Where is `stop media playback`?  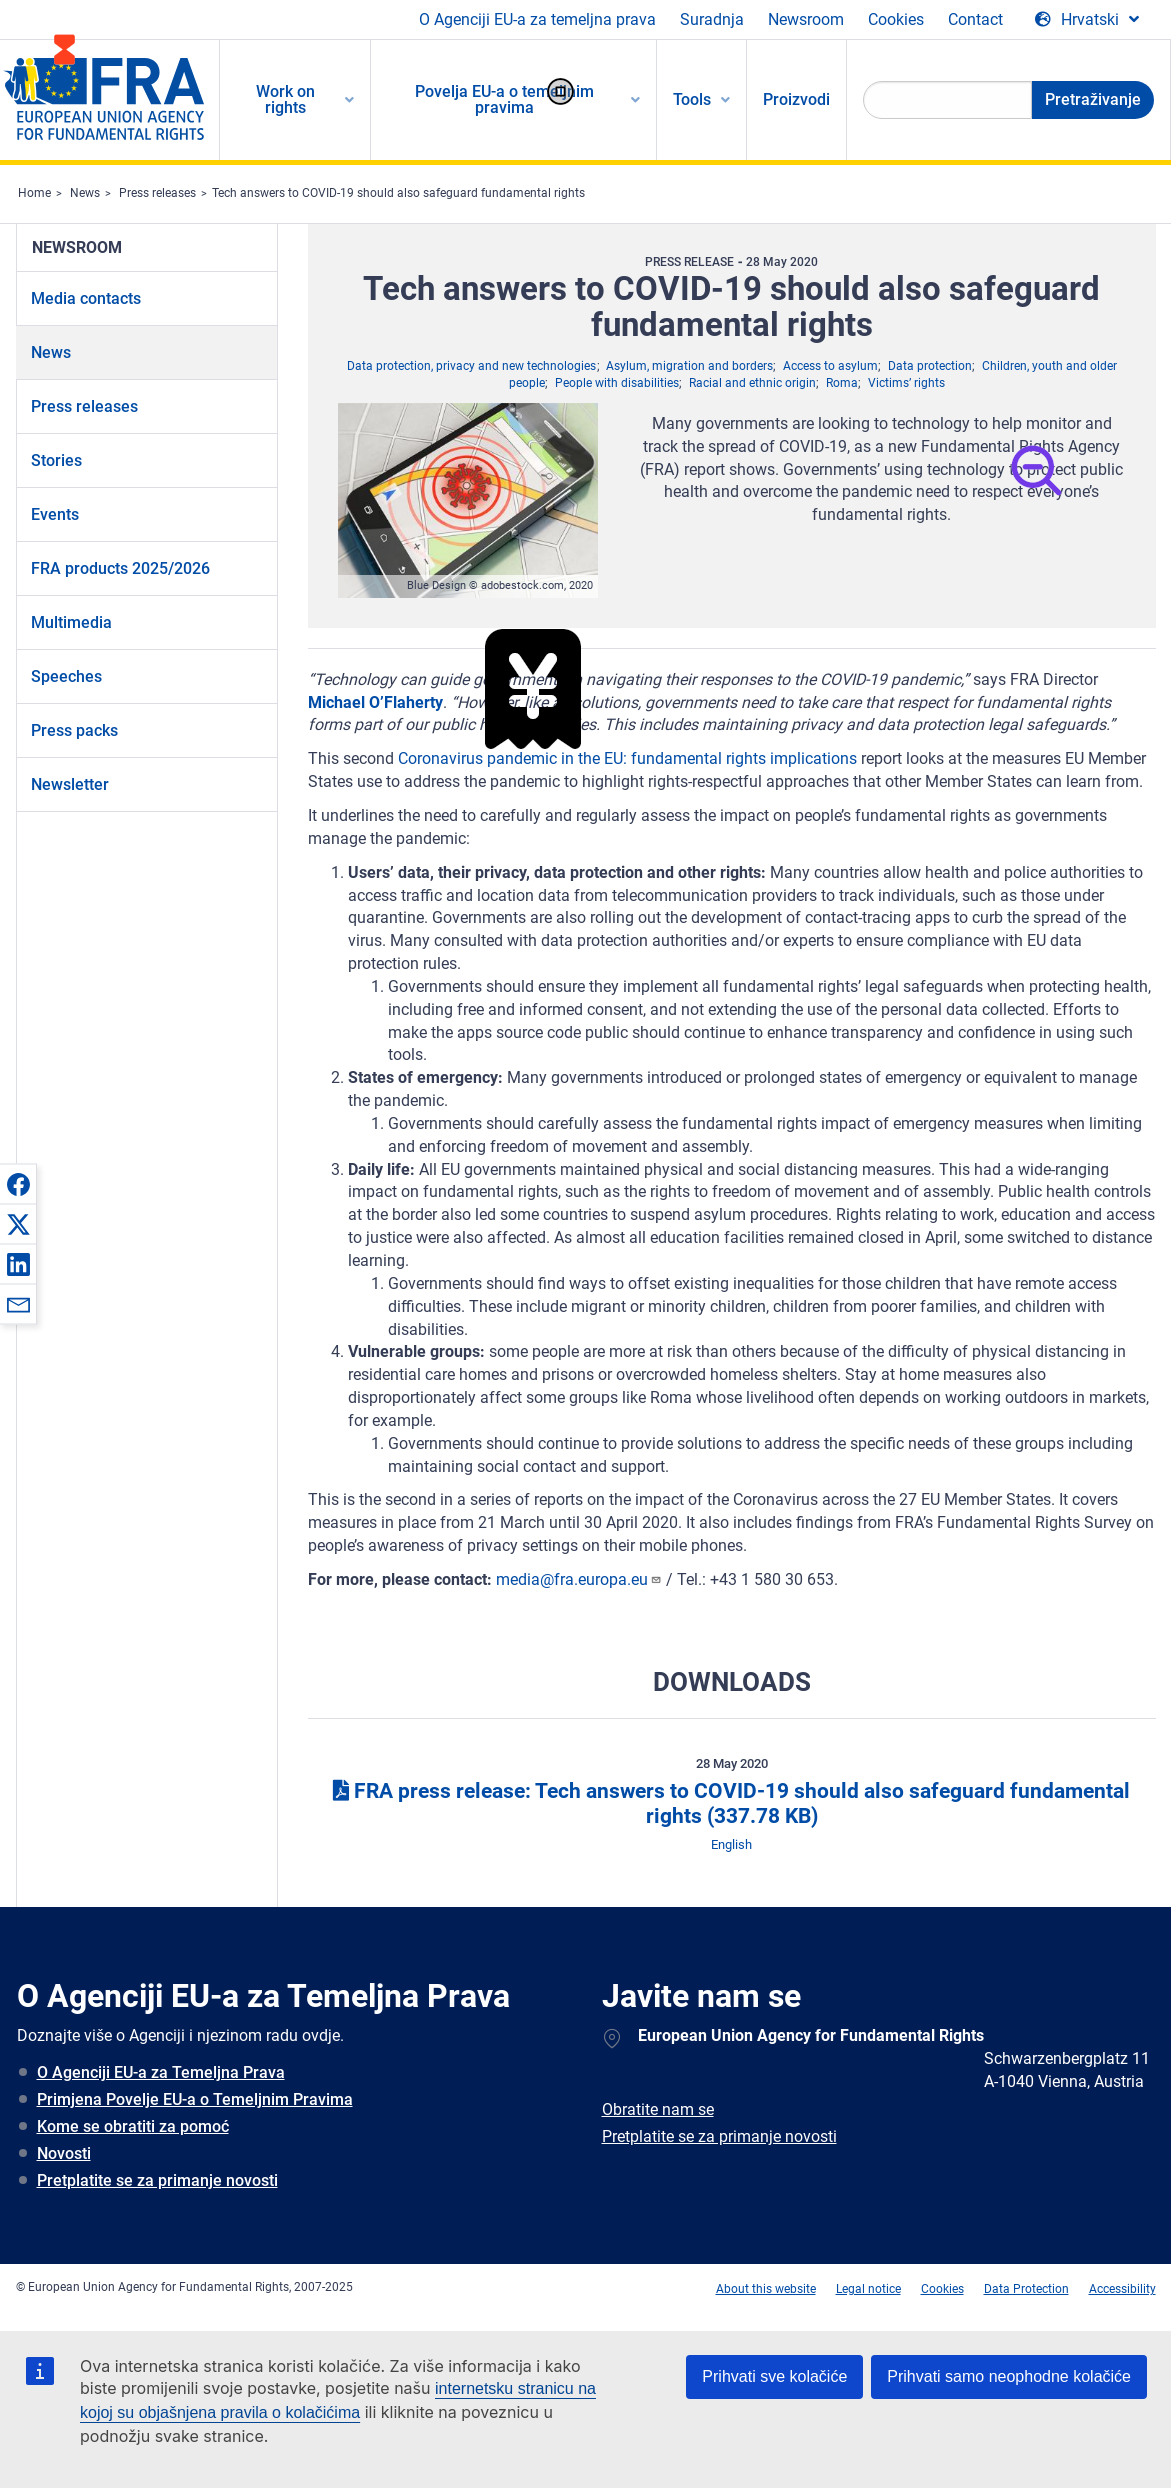 stop media playback is located at coordinates (560, 91).